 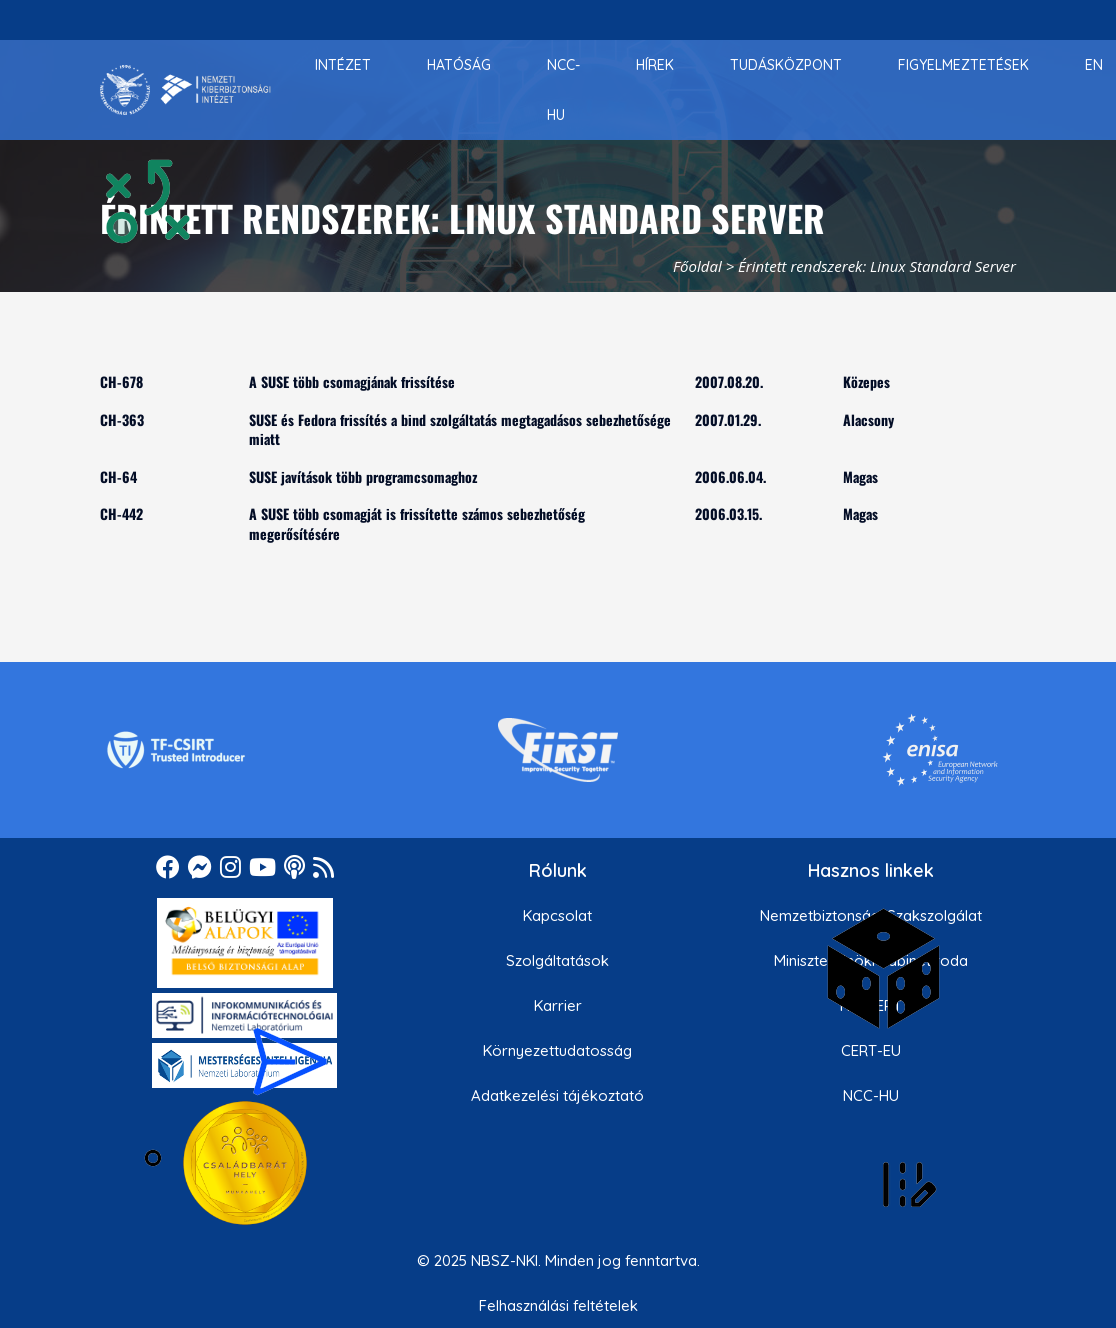 I want to click on edit road or route details, so click(x=905, y=1184).